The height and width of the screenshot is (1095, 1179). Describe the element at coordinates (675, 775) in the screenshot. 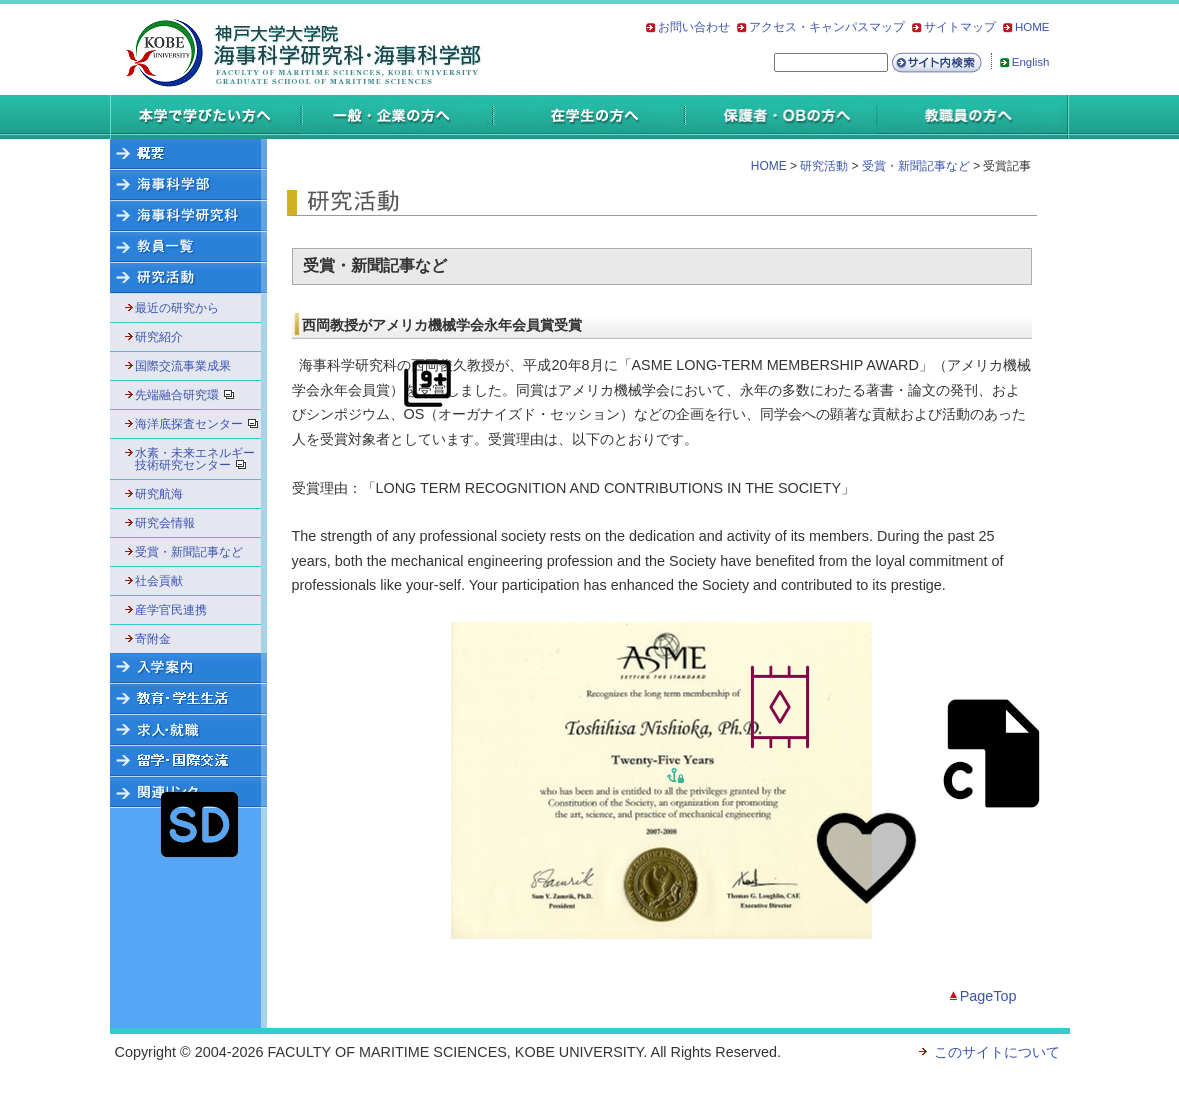

I see `lock or secure an anchor point` at that location.